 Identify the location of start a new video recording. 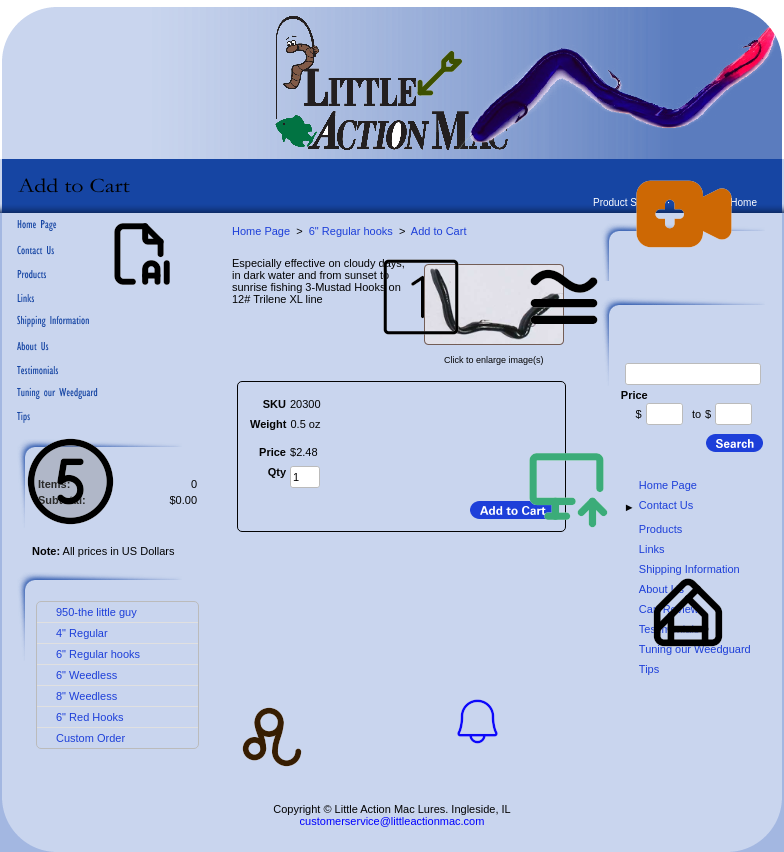
(684, 214).